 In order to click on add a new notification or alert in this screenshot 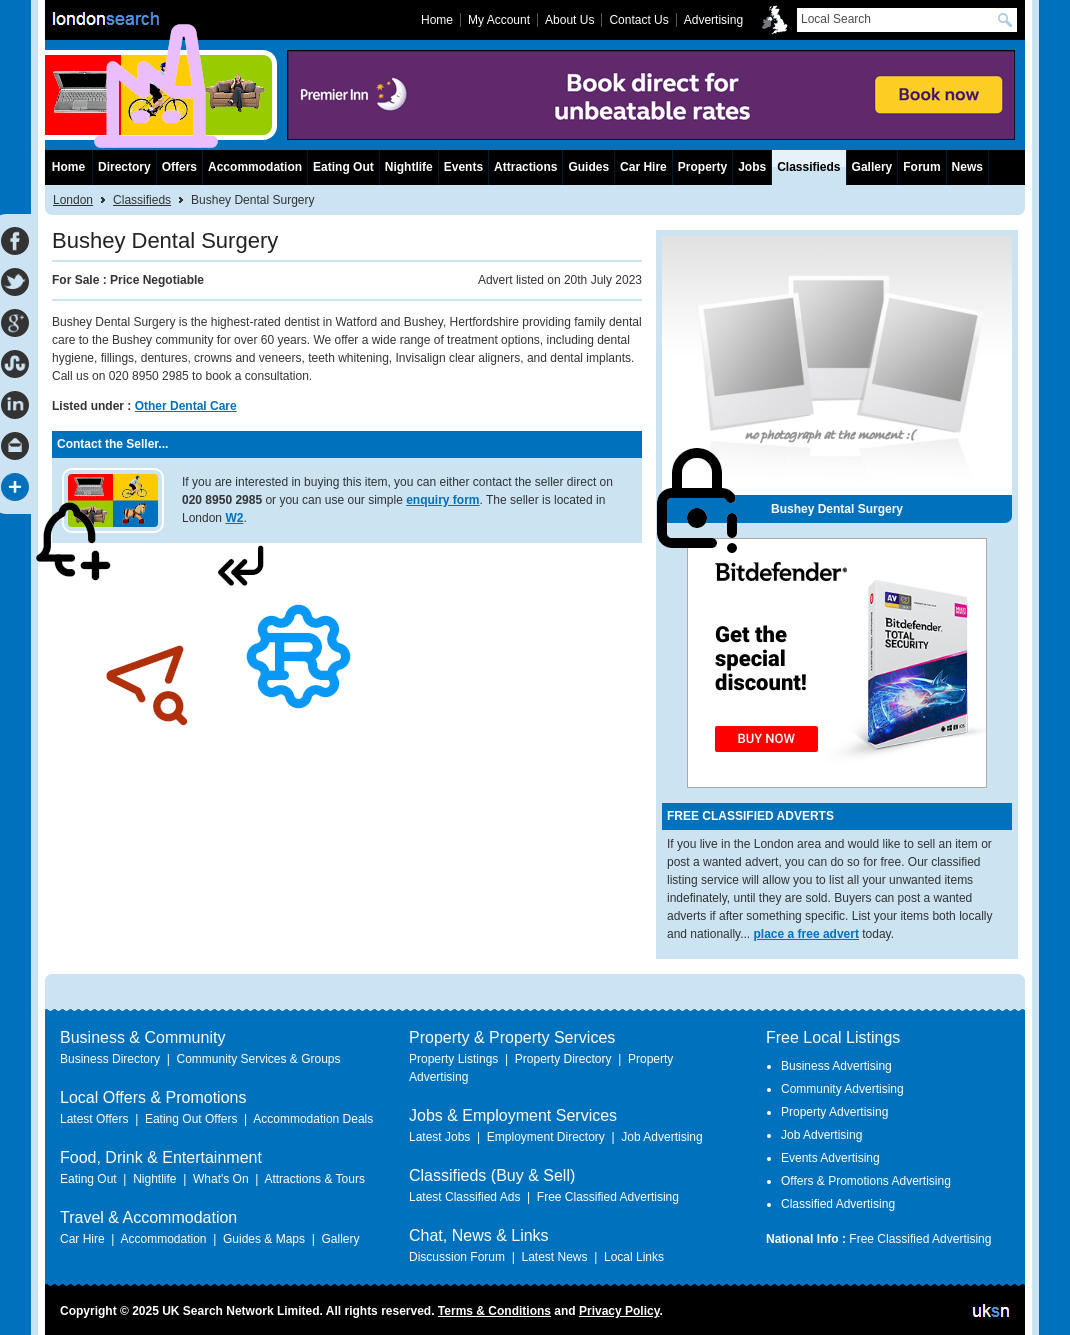, I will do `click(69, 539)`.